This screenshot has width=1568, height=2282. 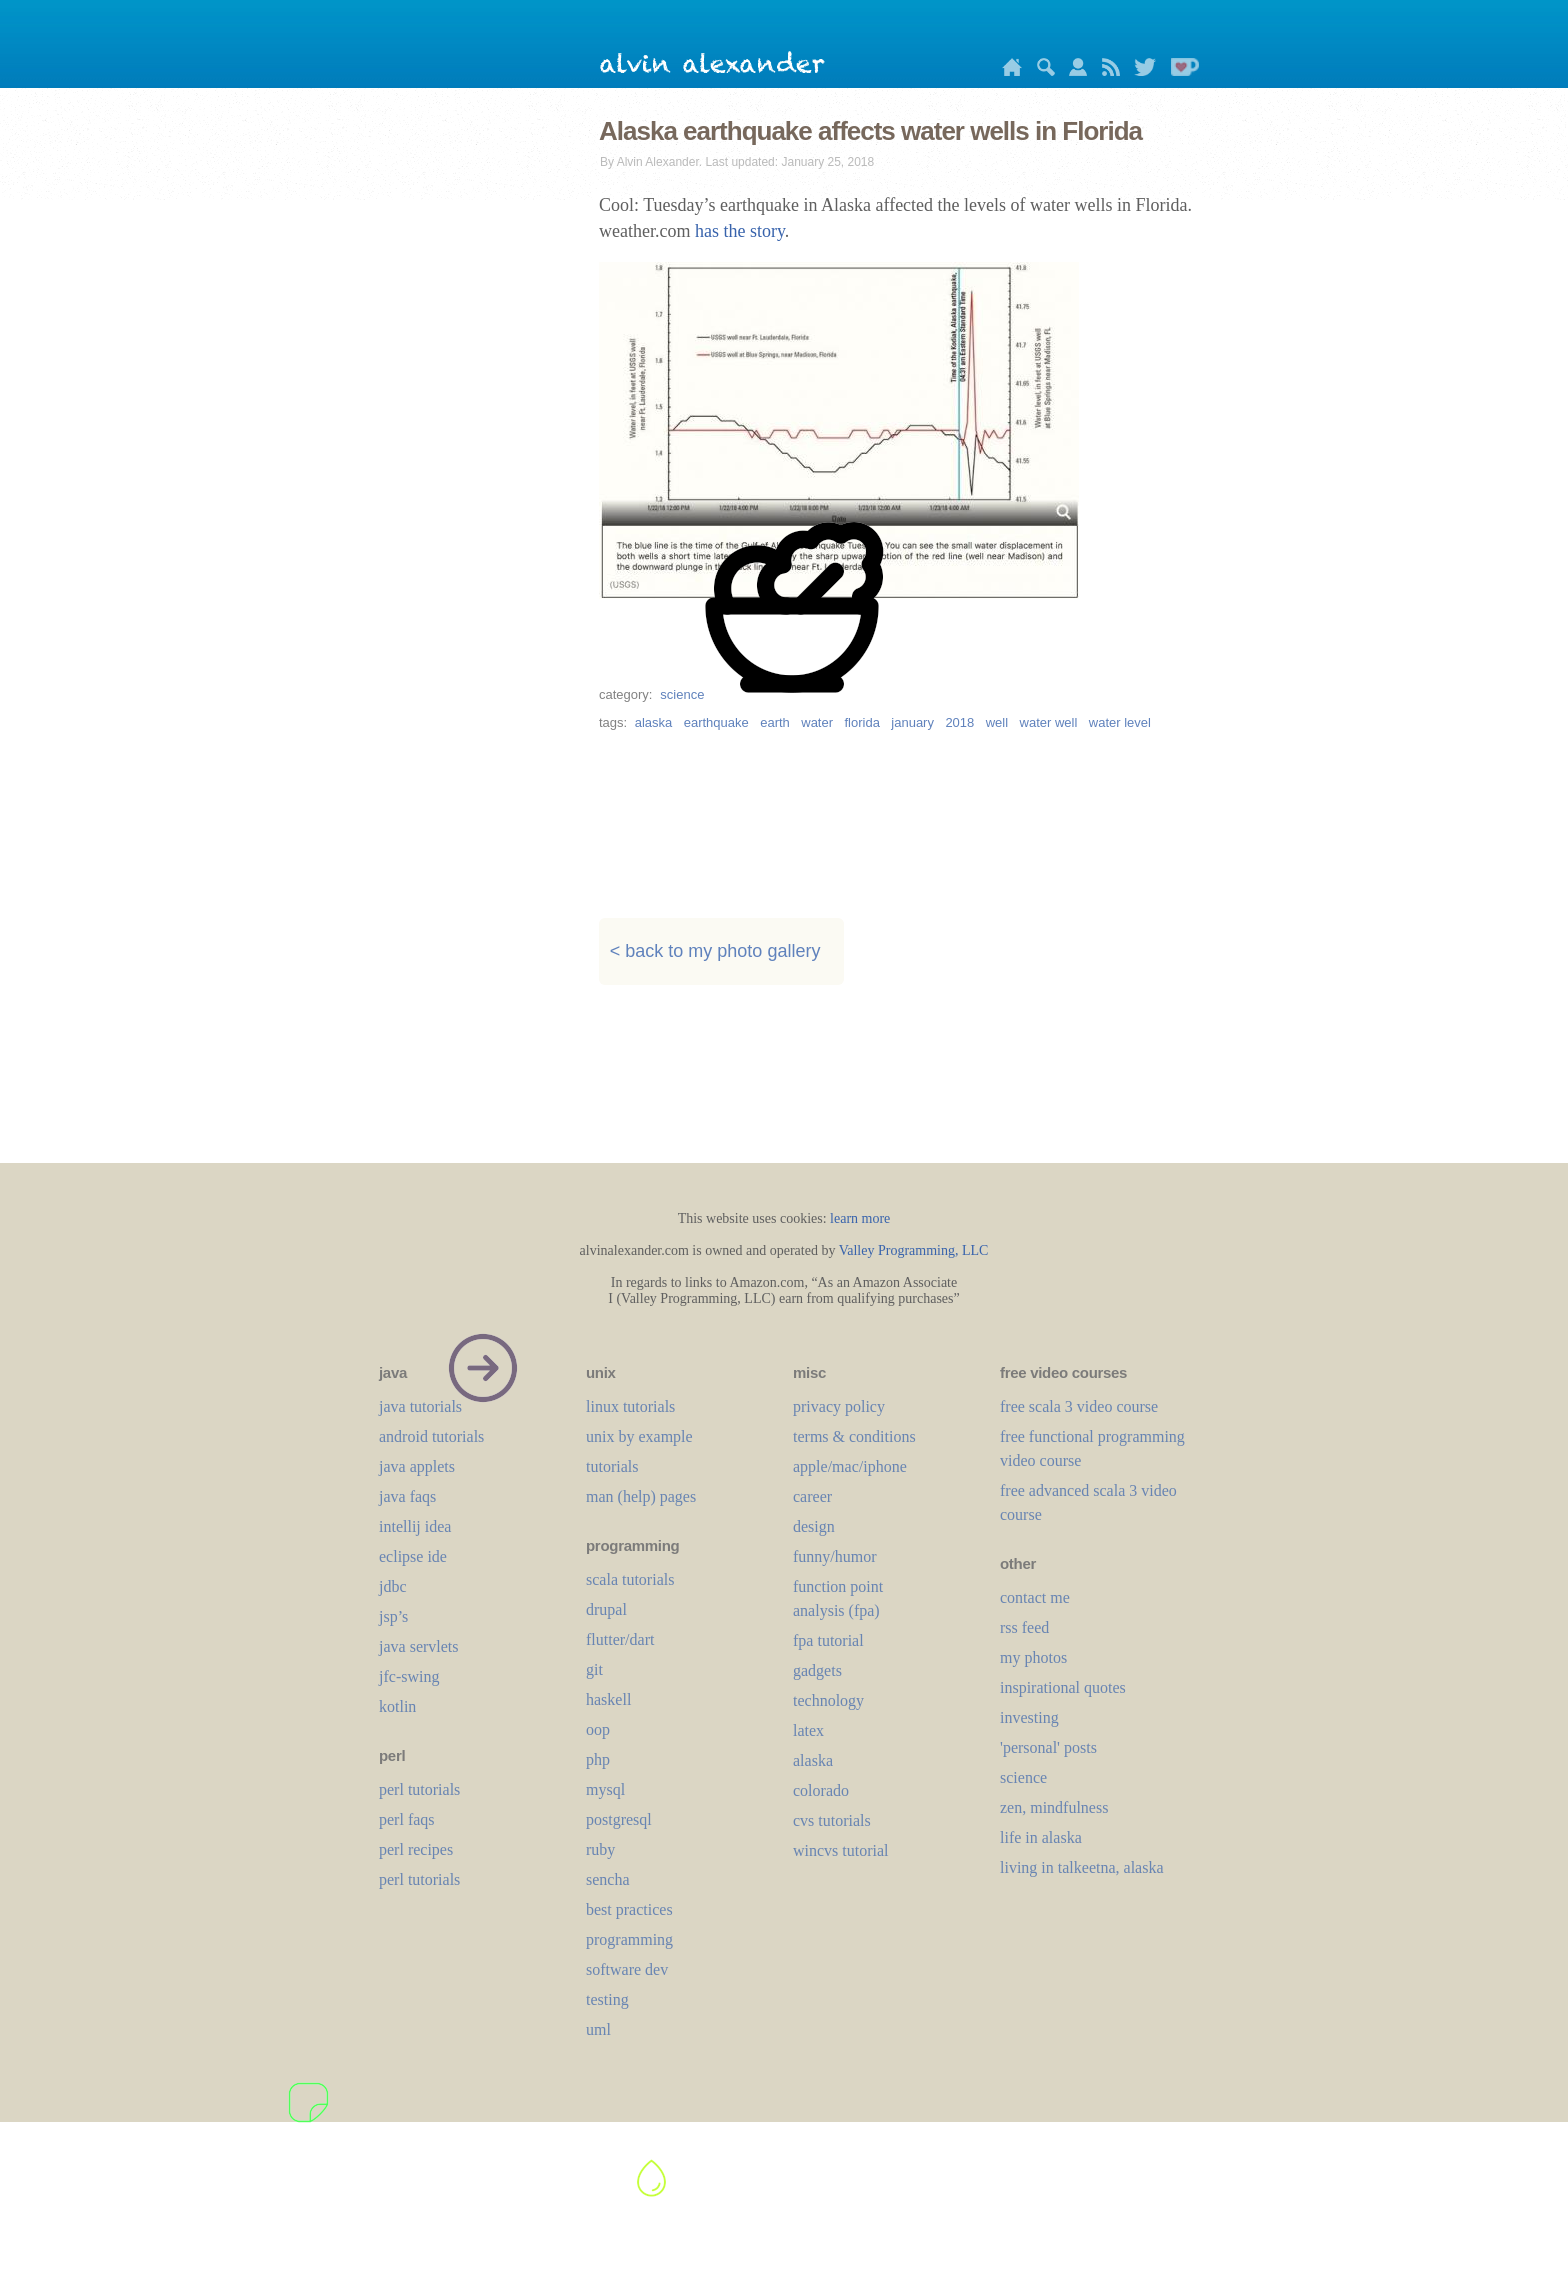 I want to click on proceed to the next step, so click(x=483, y=1368).